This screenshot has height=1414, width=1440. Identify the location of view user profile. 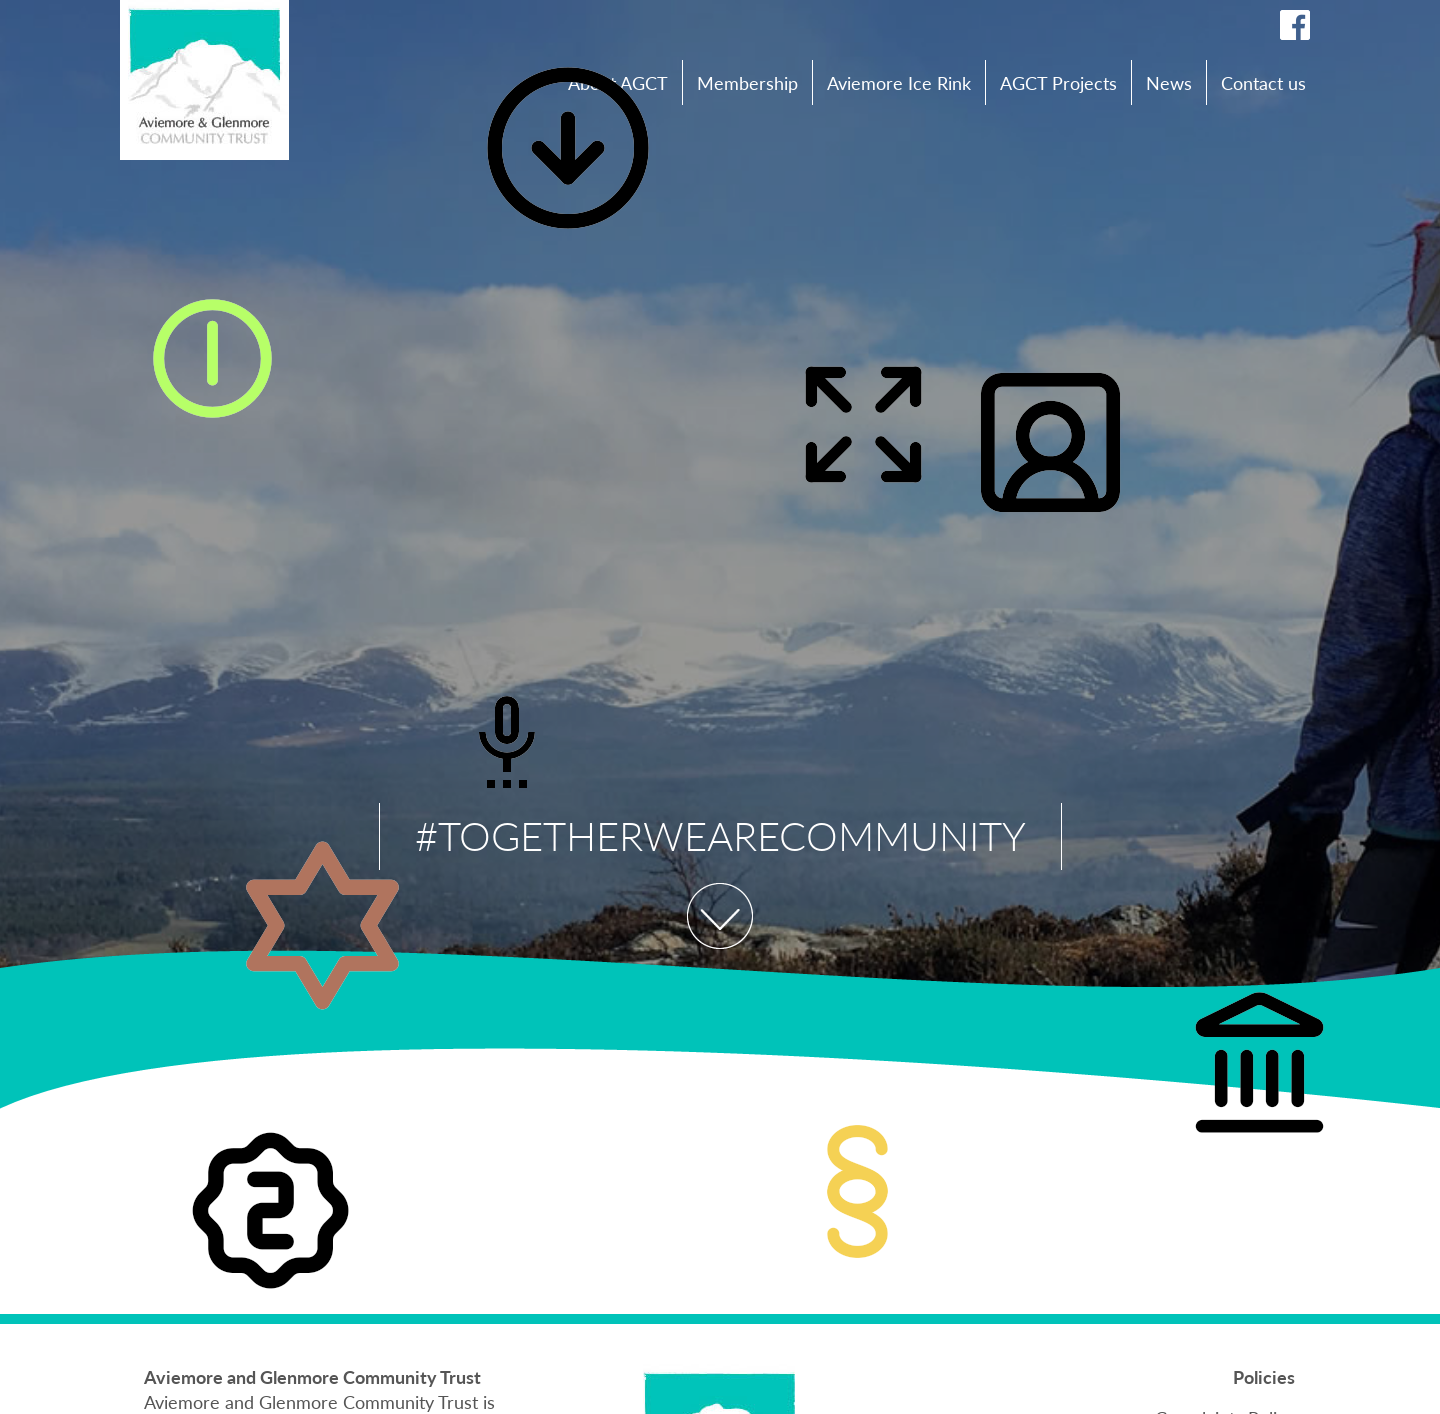
(1050, 442).